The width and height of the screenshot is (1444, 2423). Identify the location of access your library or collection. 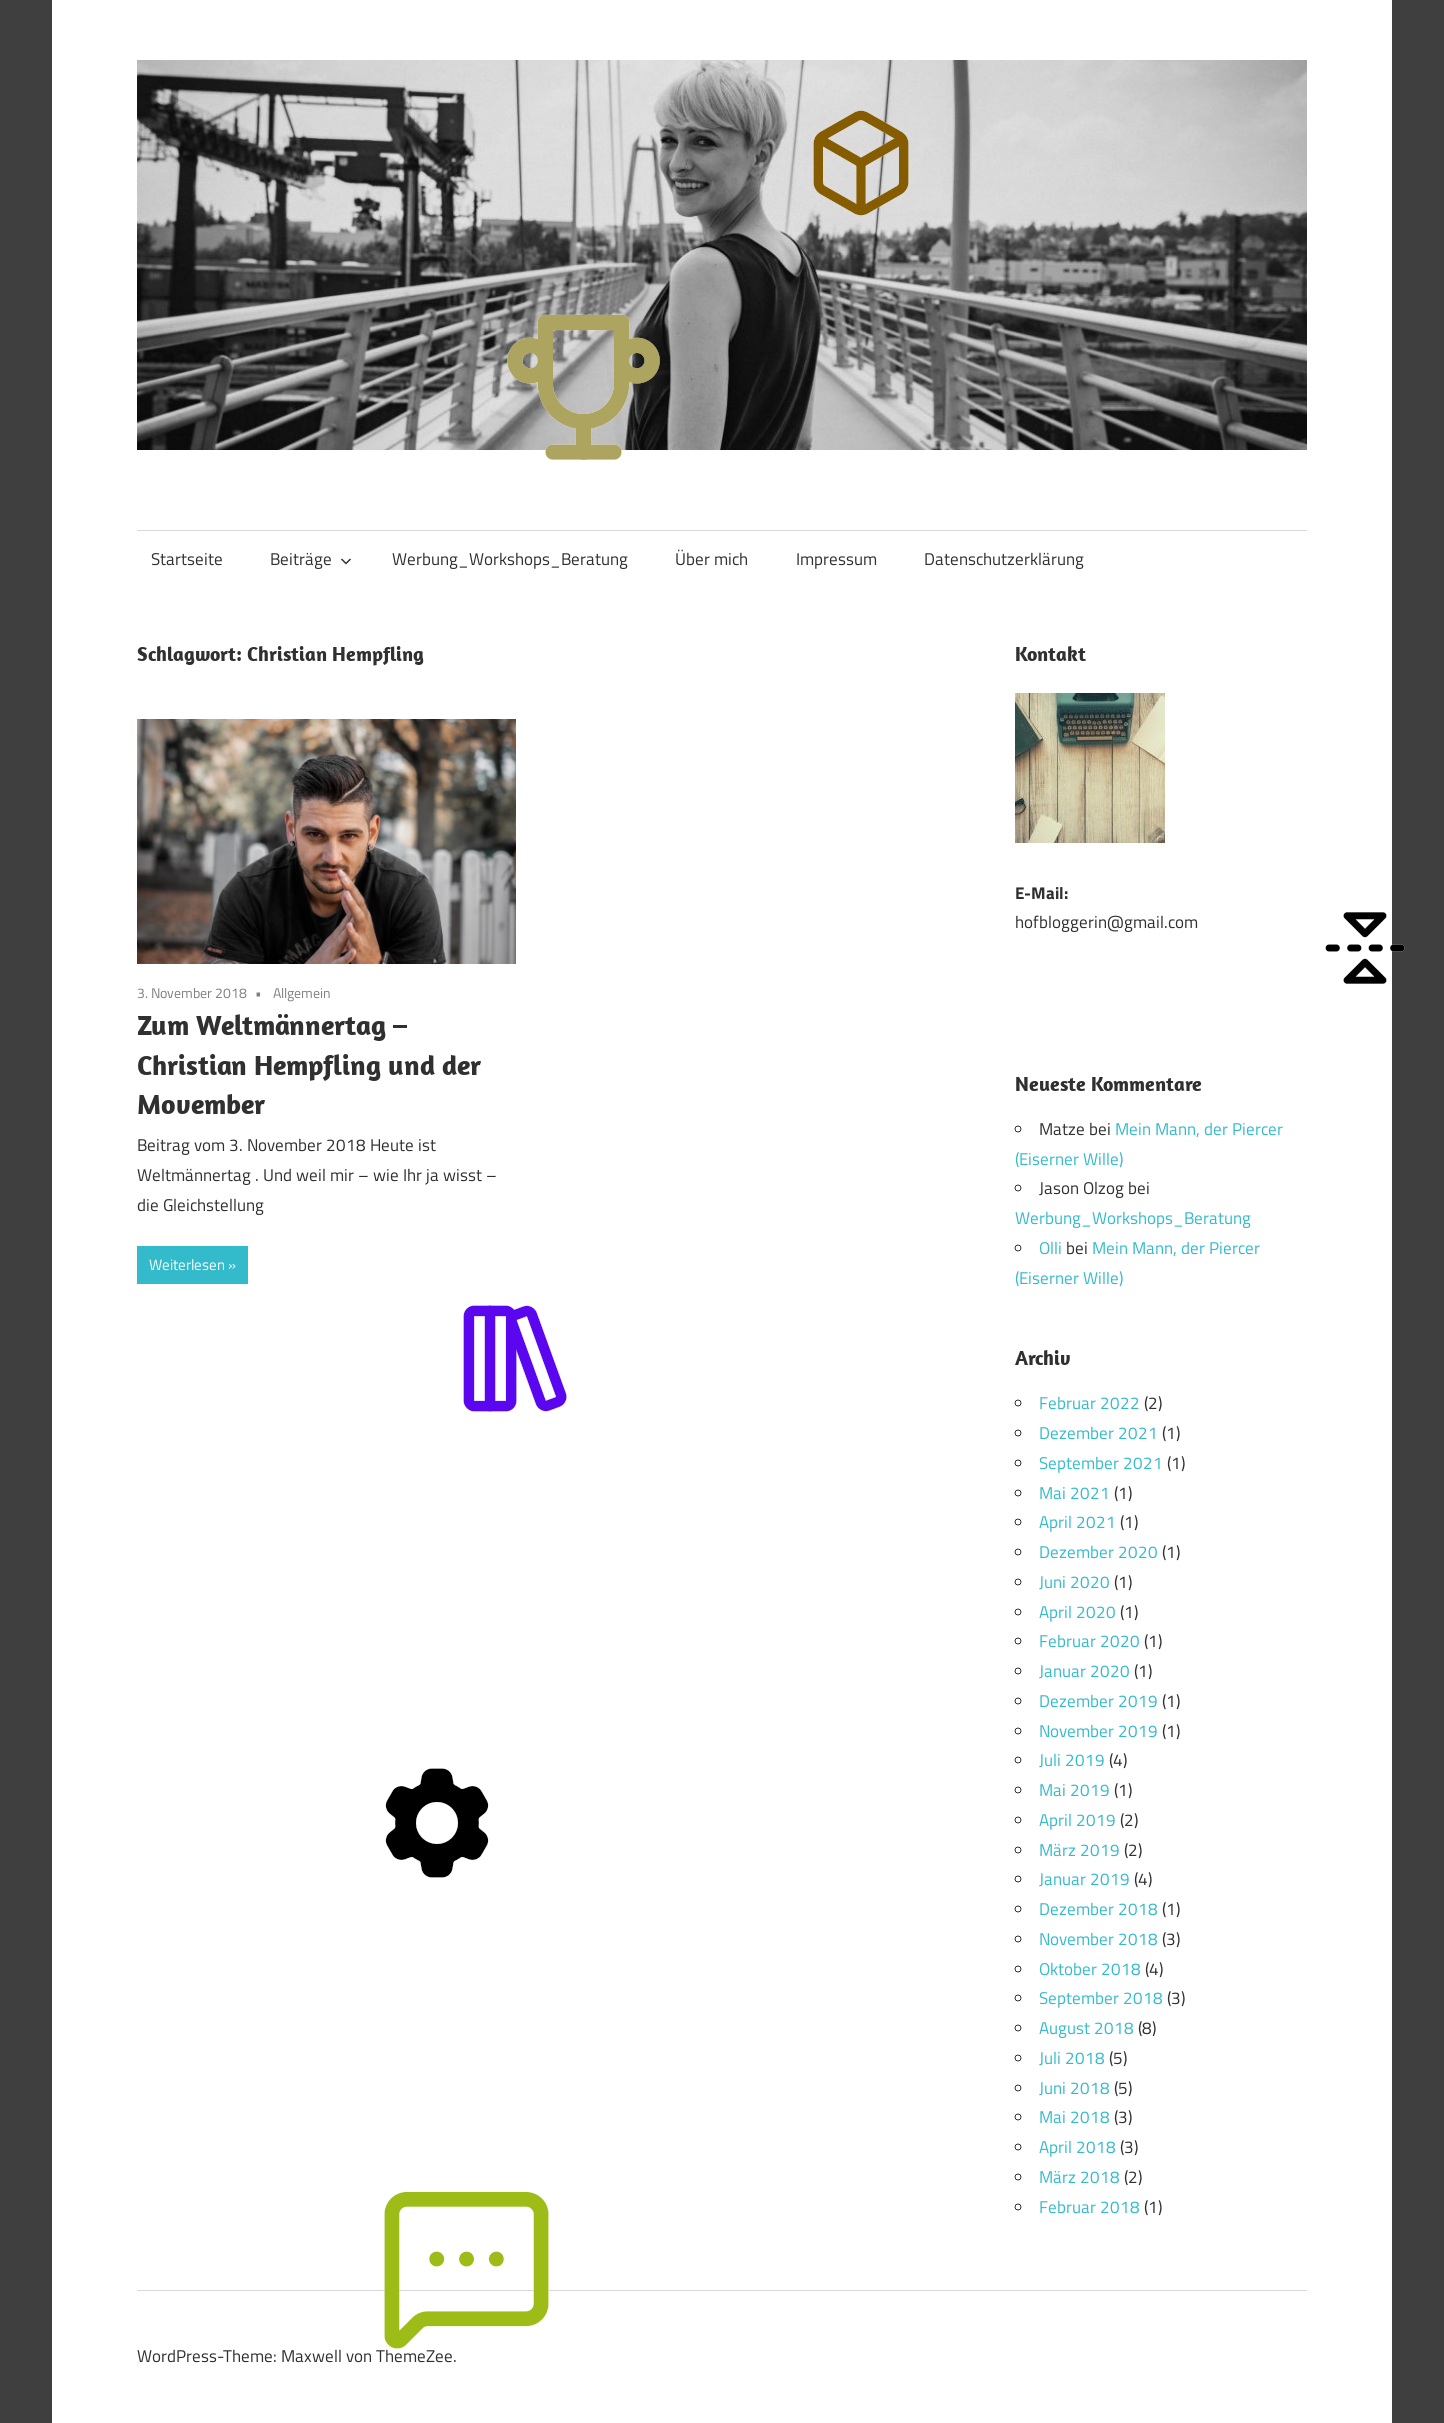
(516, 1358).